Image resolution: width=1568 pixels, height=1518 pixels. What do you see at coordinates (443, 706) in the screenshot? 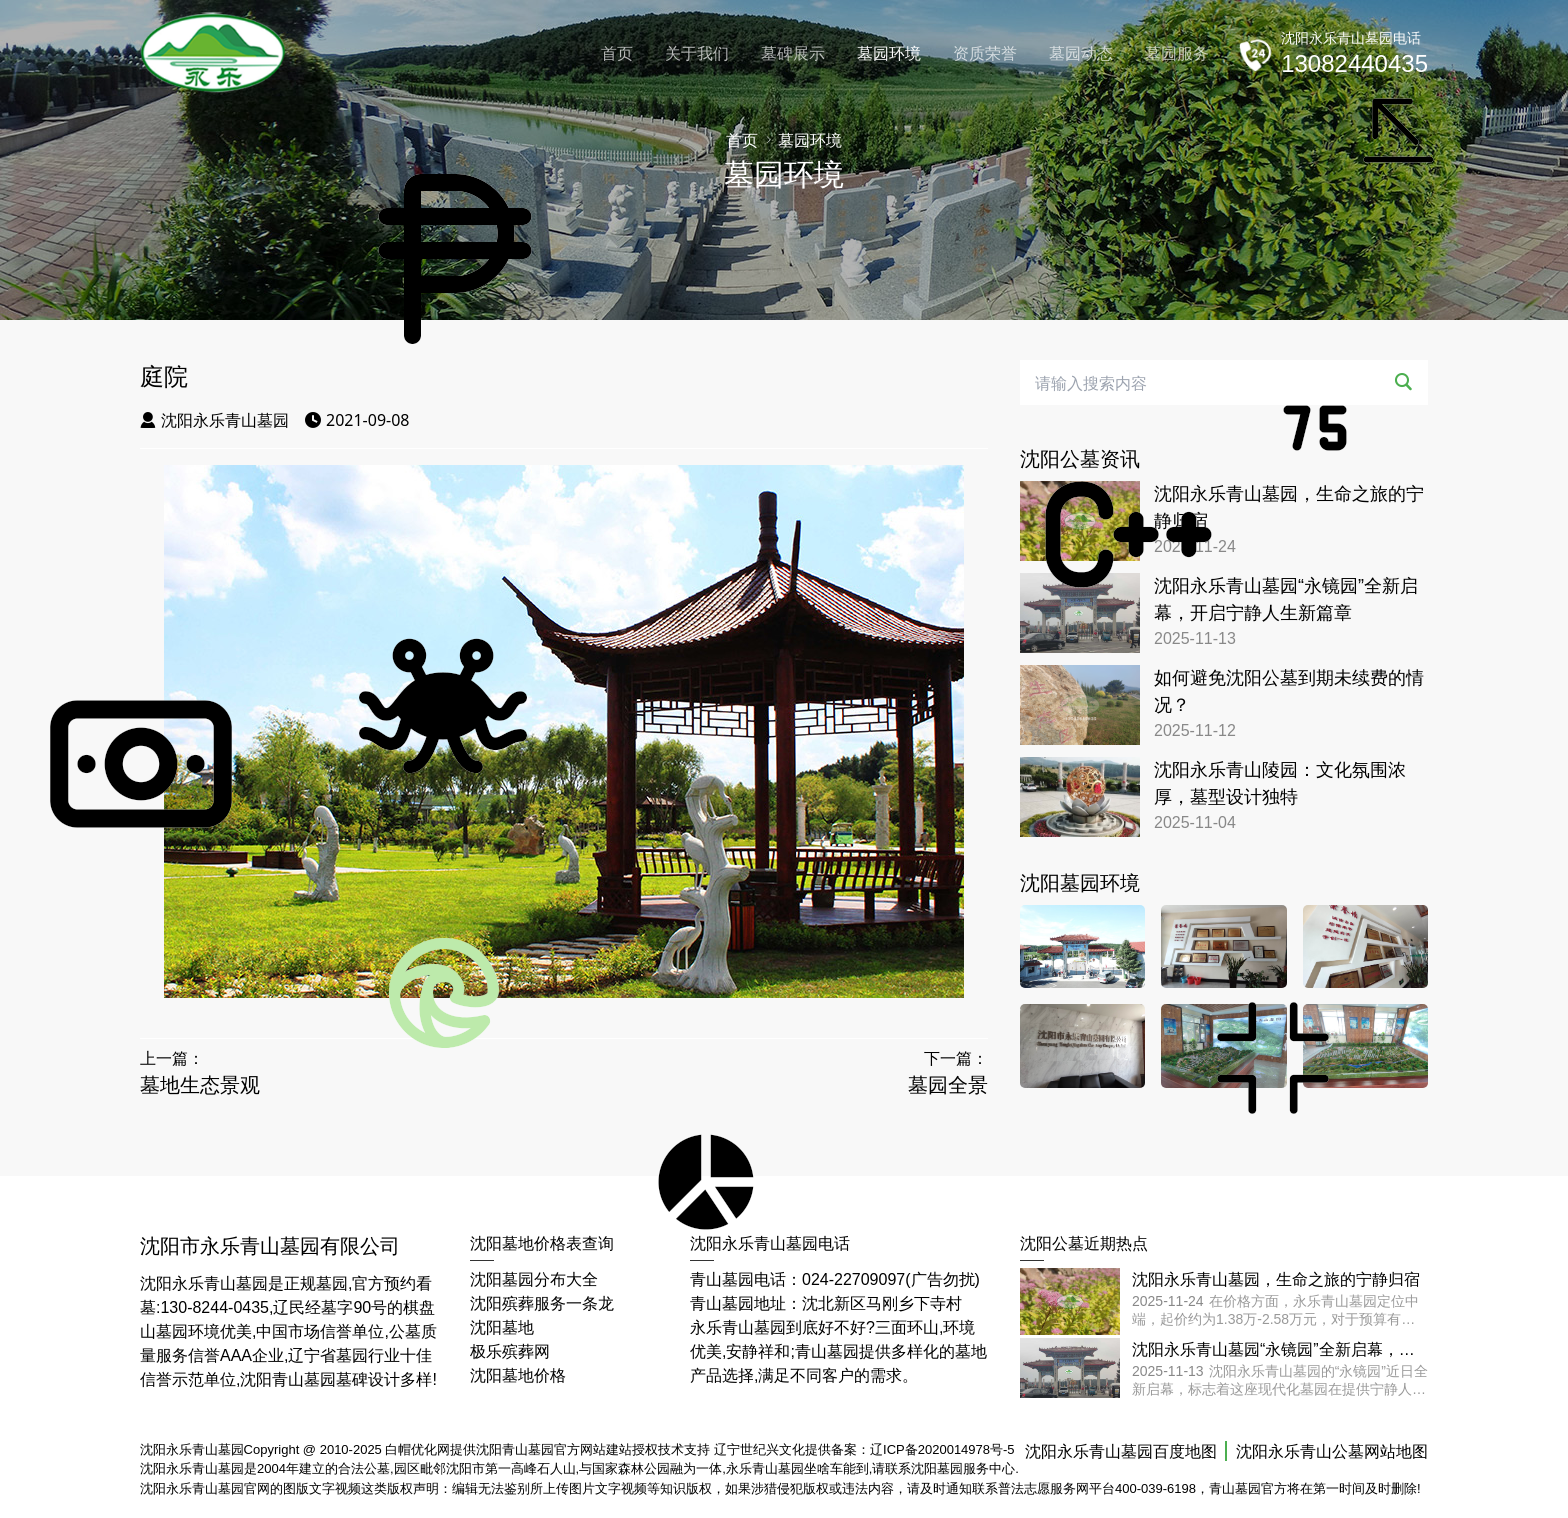
I see `represents pastafarianism or the flying spaghetti monster` at bounding box center [443, 706].